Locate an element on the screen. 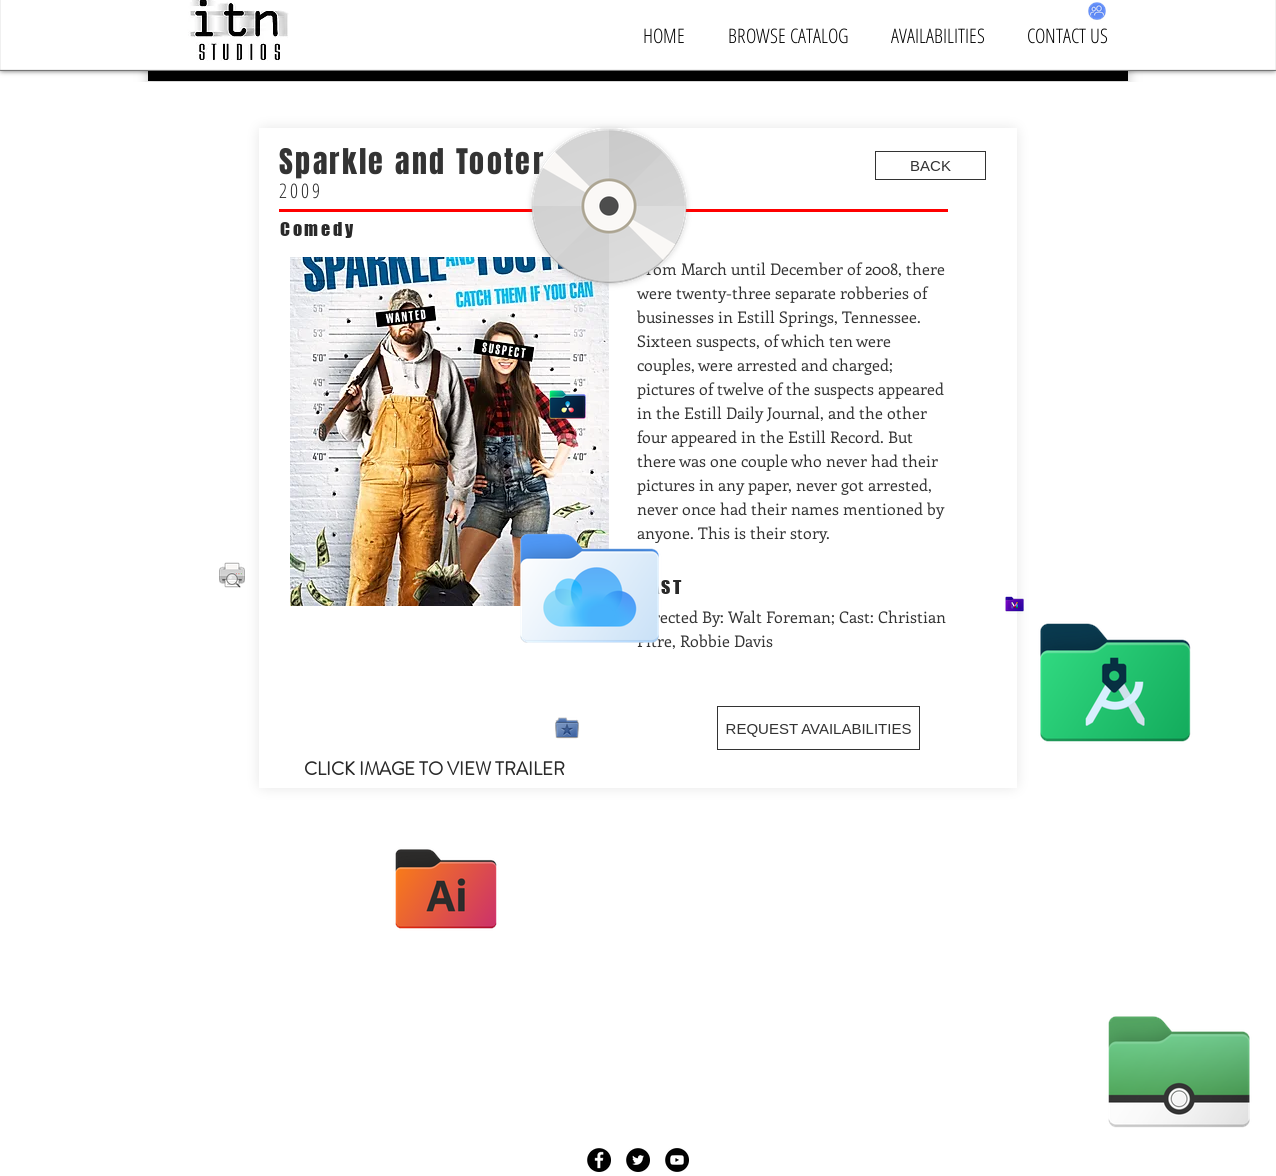 The height and width of the screenshot is (1176, 1276). folder for storing pokémon-related files or games is located at coordinates (1178, 1075).